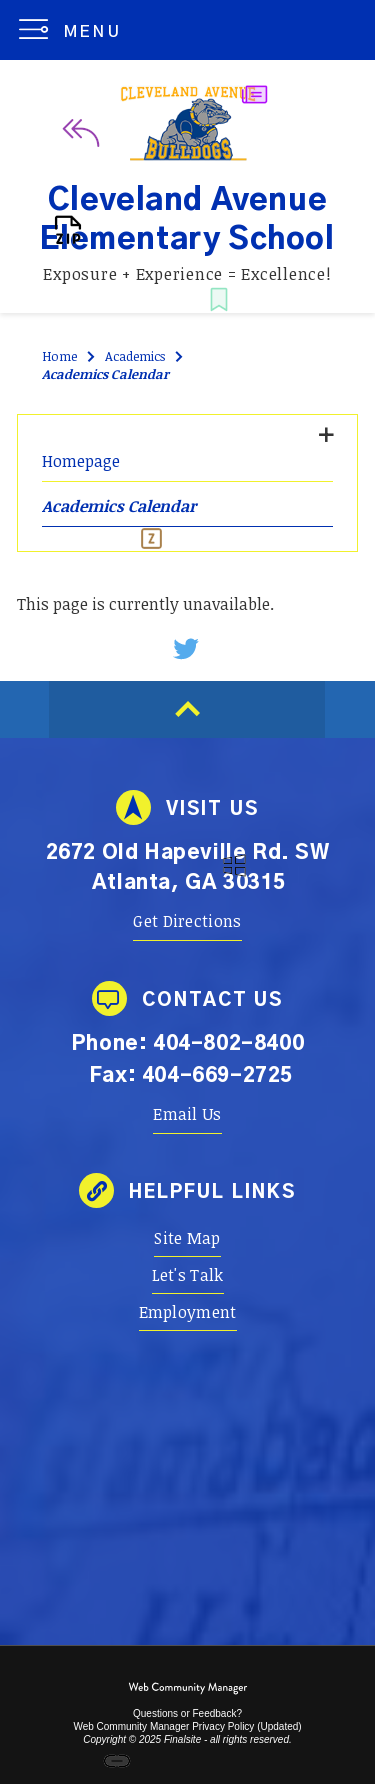  What do you see at coordinates (81, 133) in the screenshot?
I see `reply all to a message or email` at bounding box center [81, 133].